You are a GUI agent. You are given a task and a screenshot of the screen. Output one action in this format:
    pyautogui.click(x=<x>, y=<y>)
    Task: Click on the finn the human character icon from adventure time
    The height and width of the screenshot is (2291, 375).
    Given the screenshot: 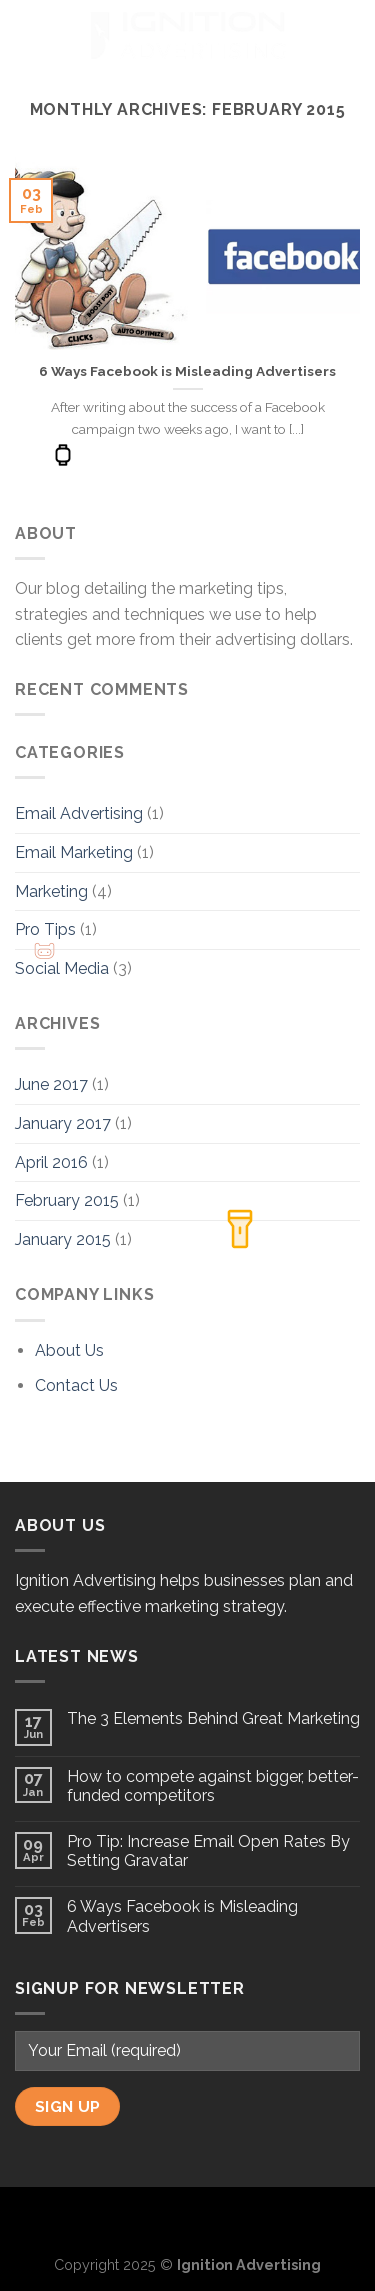 What is the action you would take?
    pyautogui.click(x=44, y=950)
    